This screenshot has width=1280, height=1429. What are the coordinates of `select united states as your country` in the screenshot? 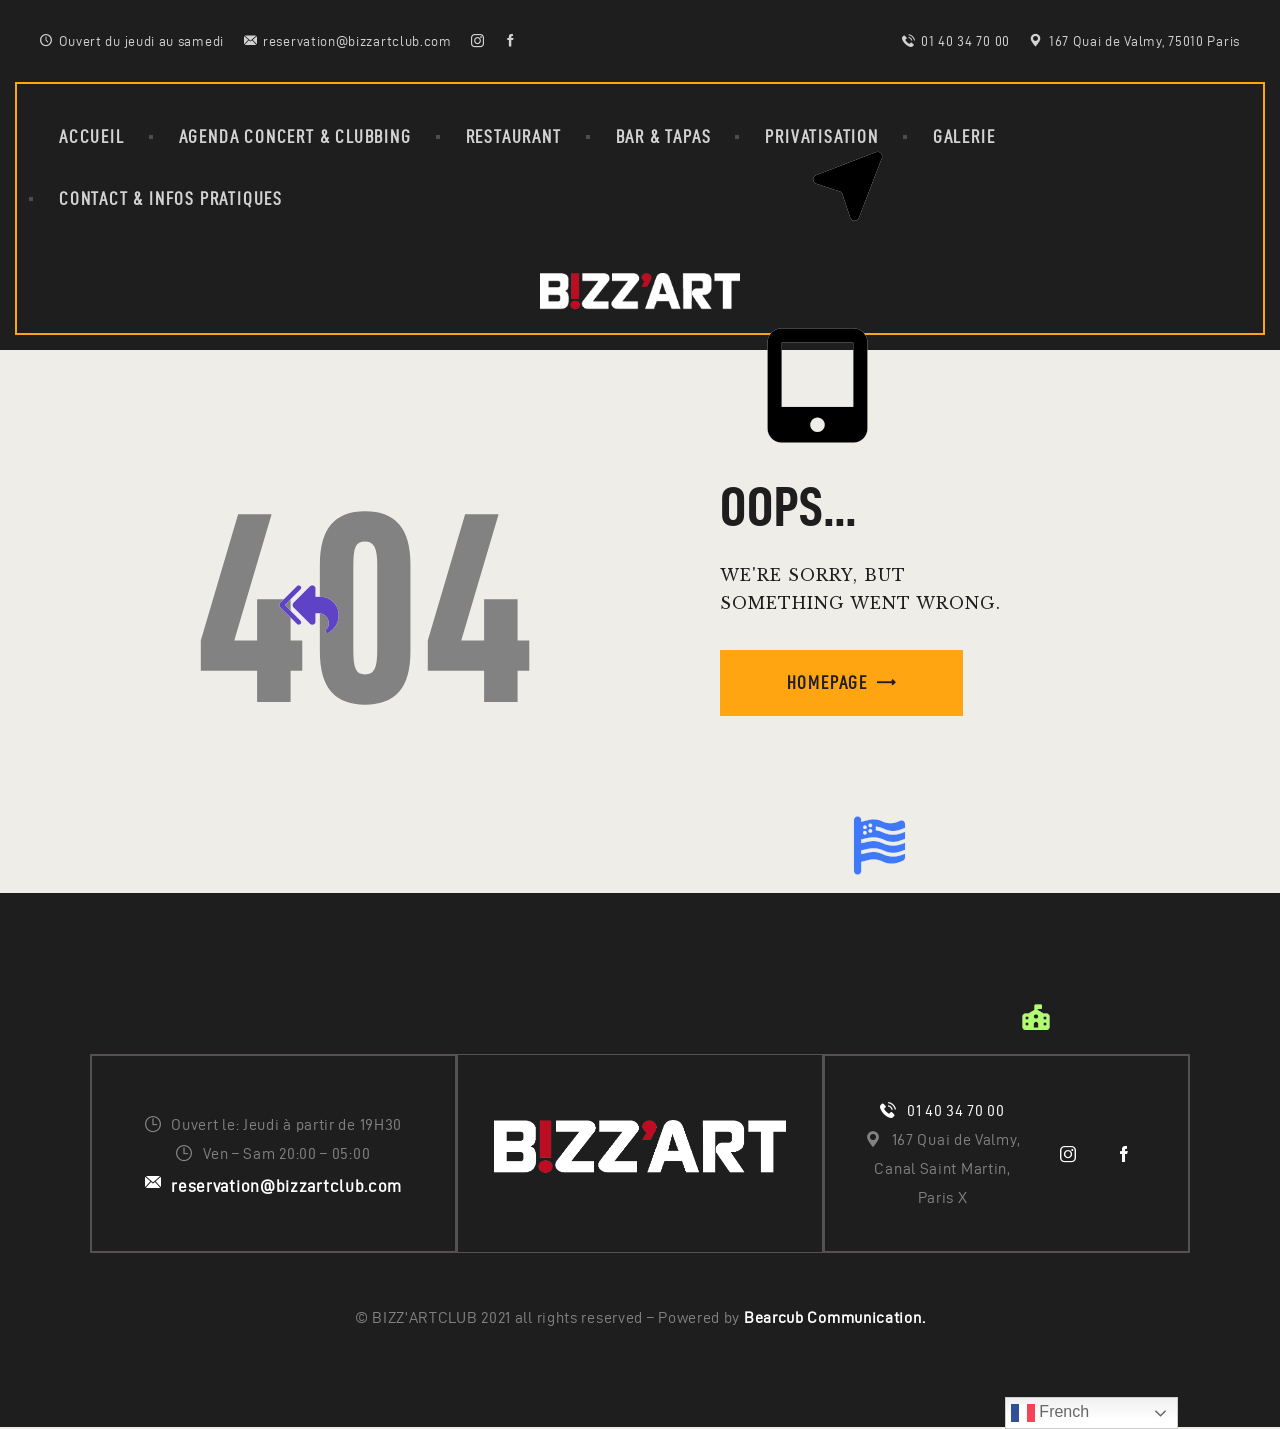 It's located at (879, 845).